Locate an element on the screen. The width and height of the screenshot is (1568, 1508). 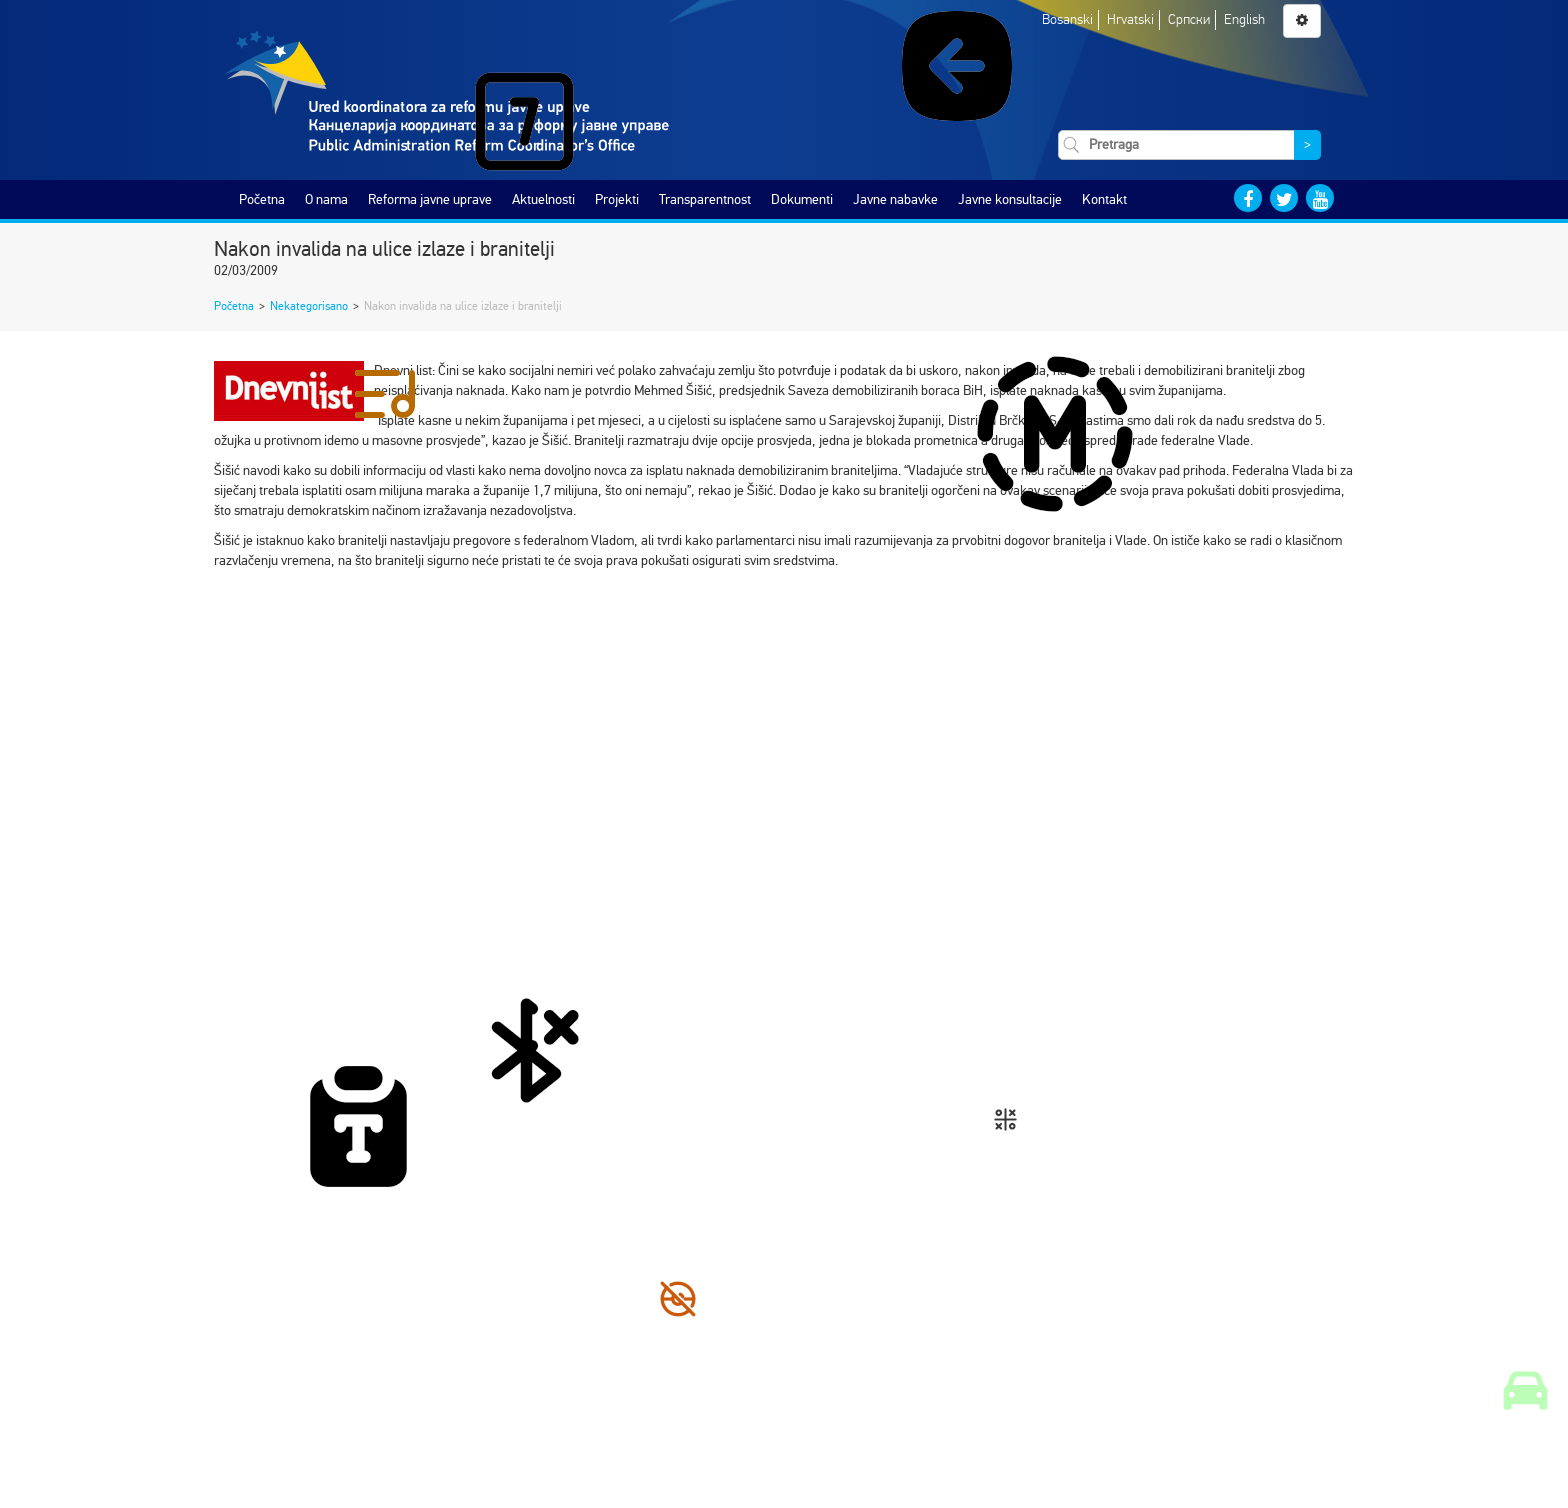
indicates a pending or in-progress medium priority status is located at coordinates (1055, 434).